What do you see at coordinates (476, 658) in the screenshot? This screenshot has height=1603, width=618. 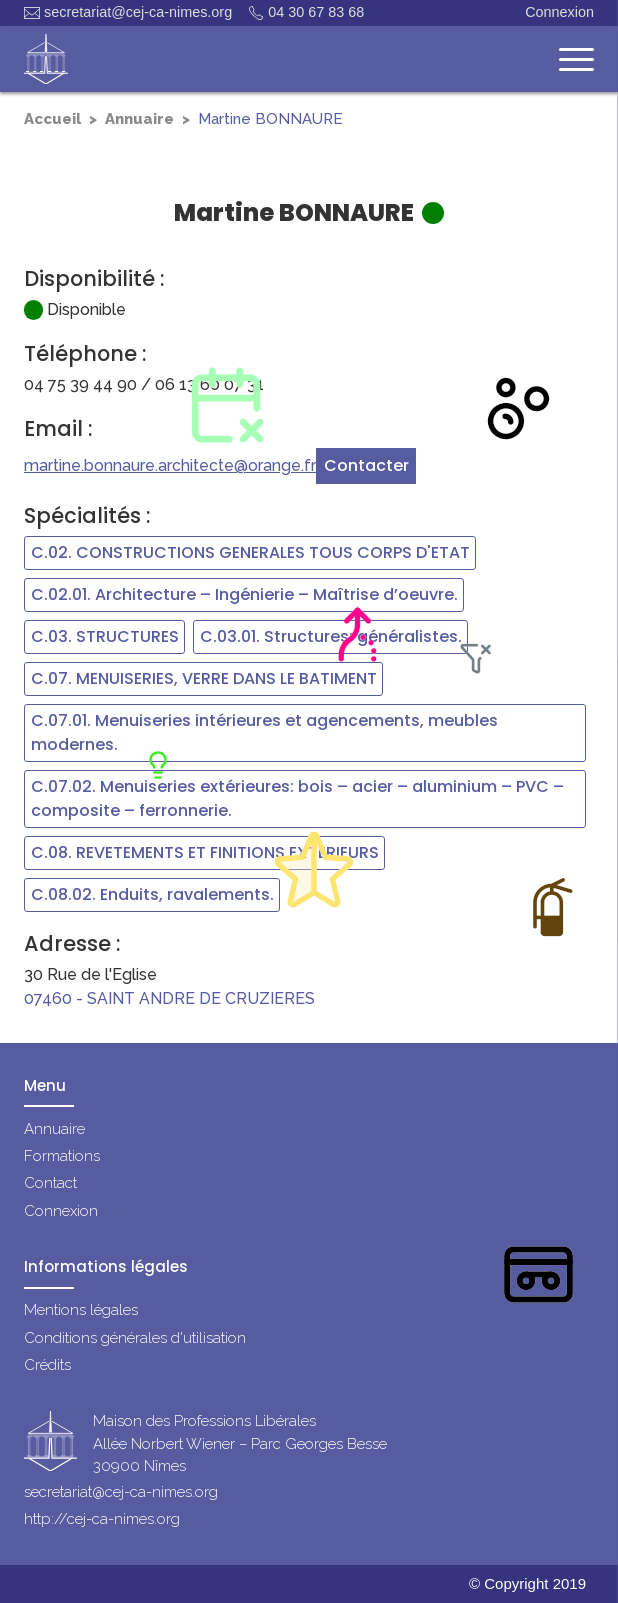 I see `clear all active filters` at bounding box center [476, 658].